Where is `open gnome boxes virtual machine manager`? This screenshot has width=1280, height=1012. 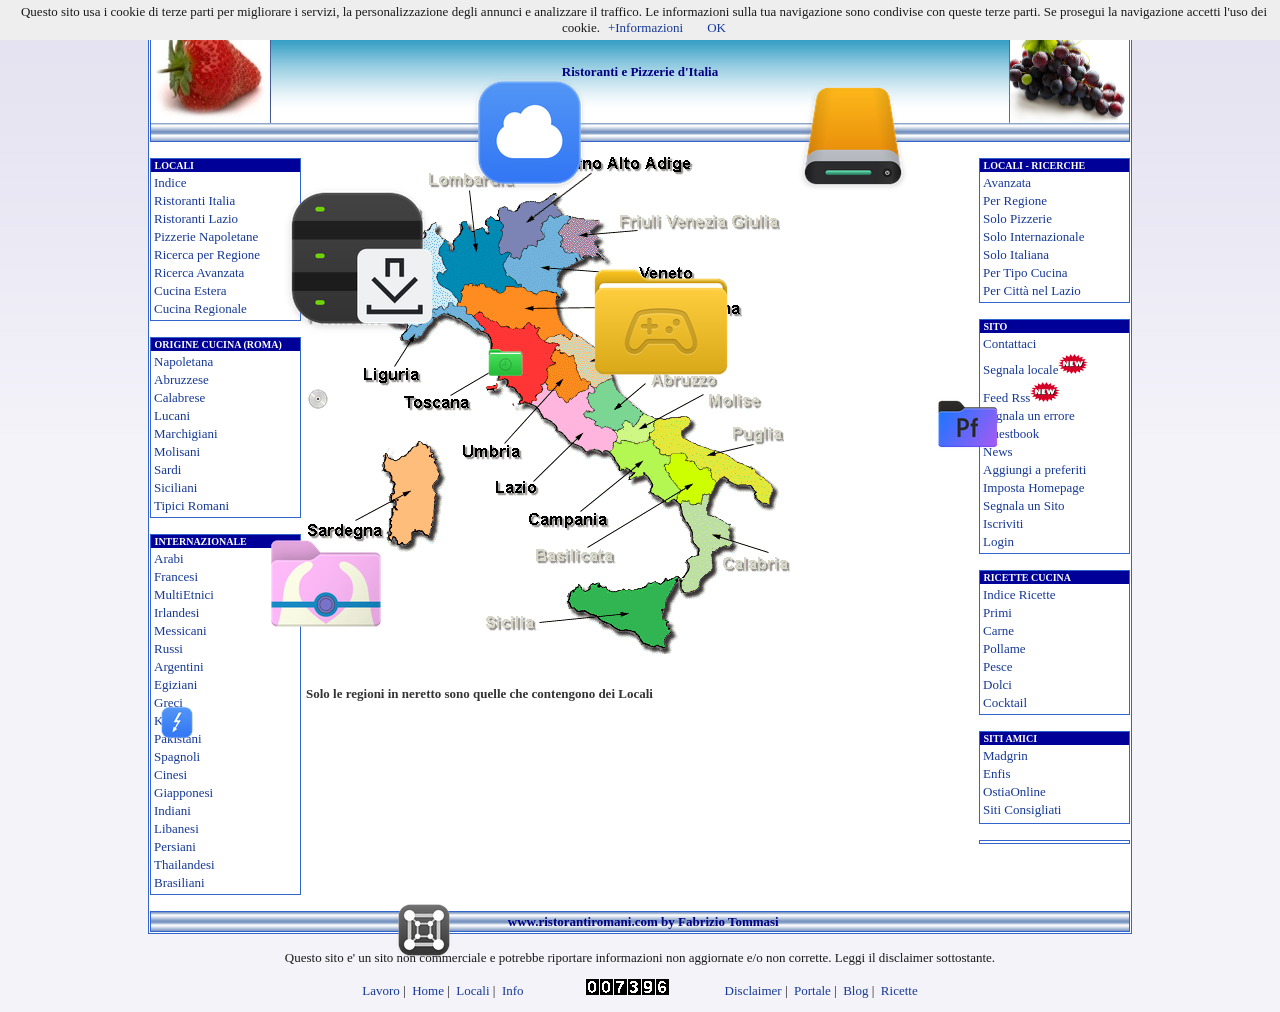
open gnome boxes virtual machine manager is located at coordinates (424, 930).